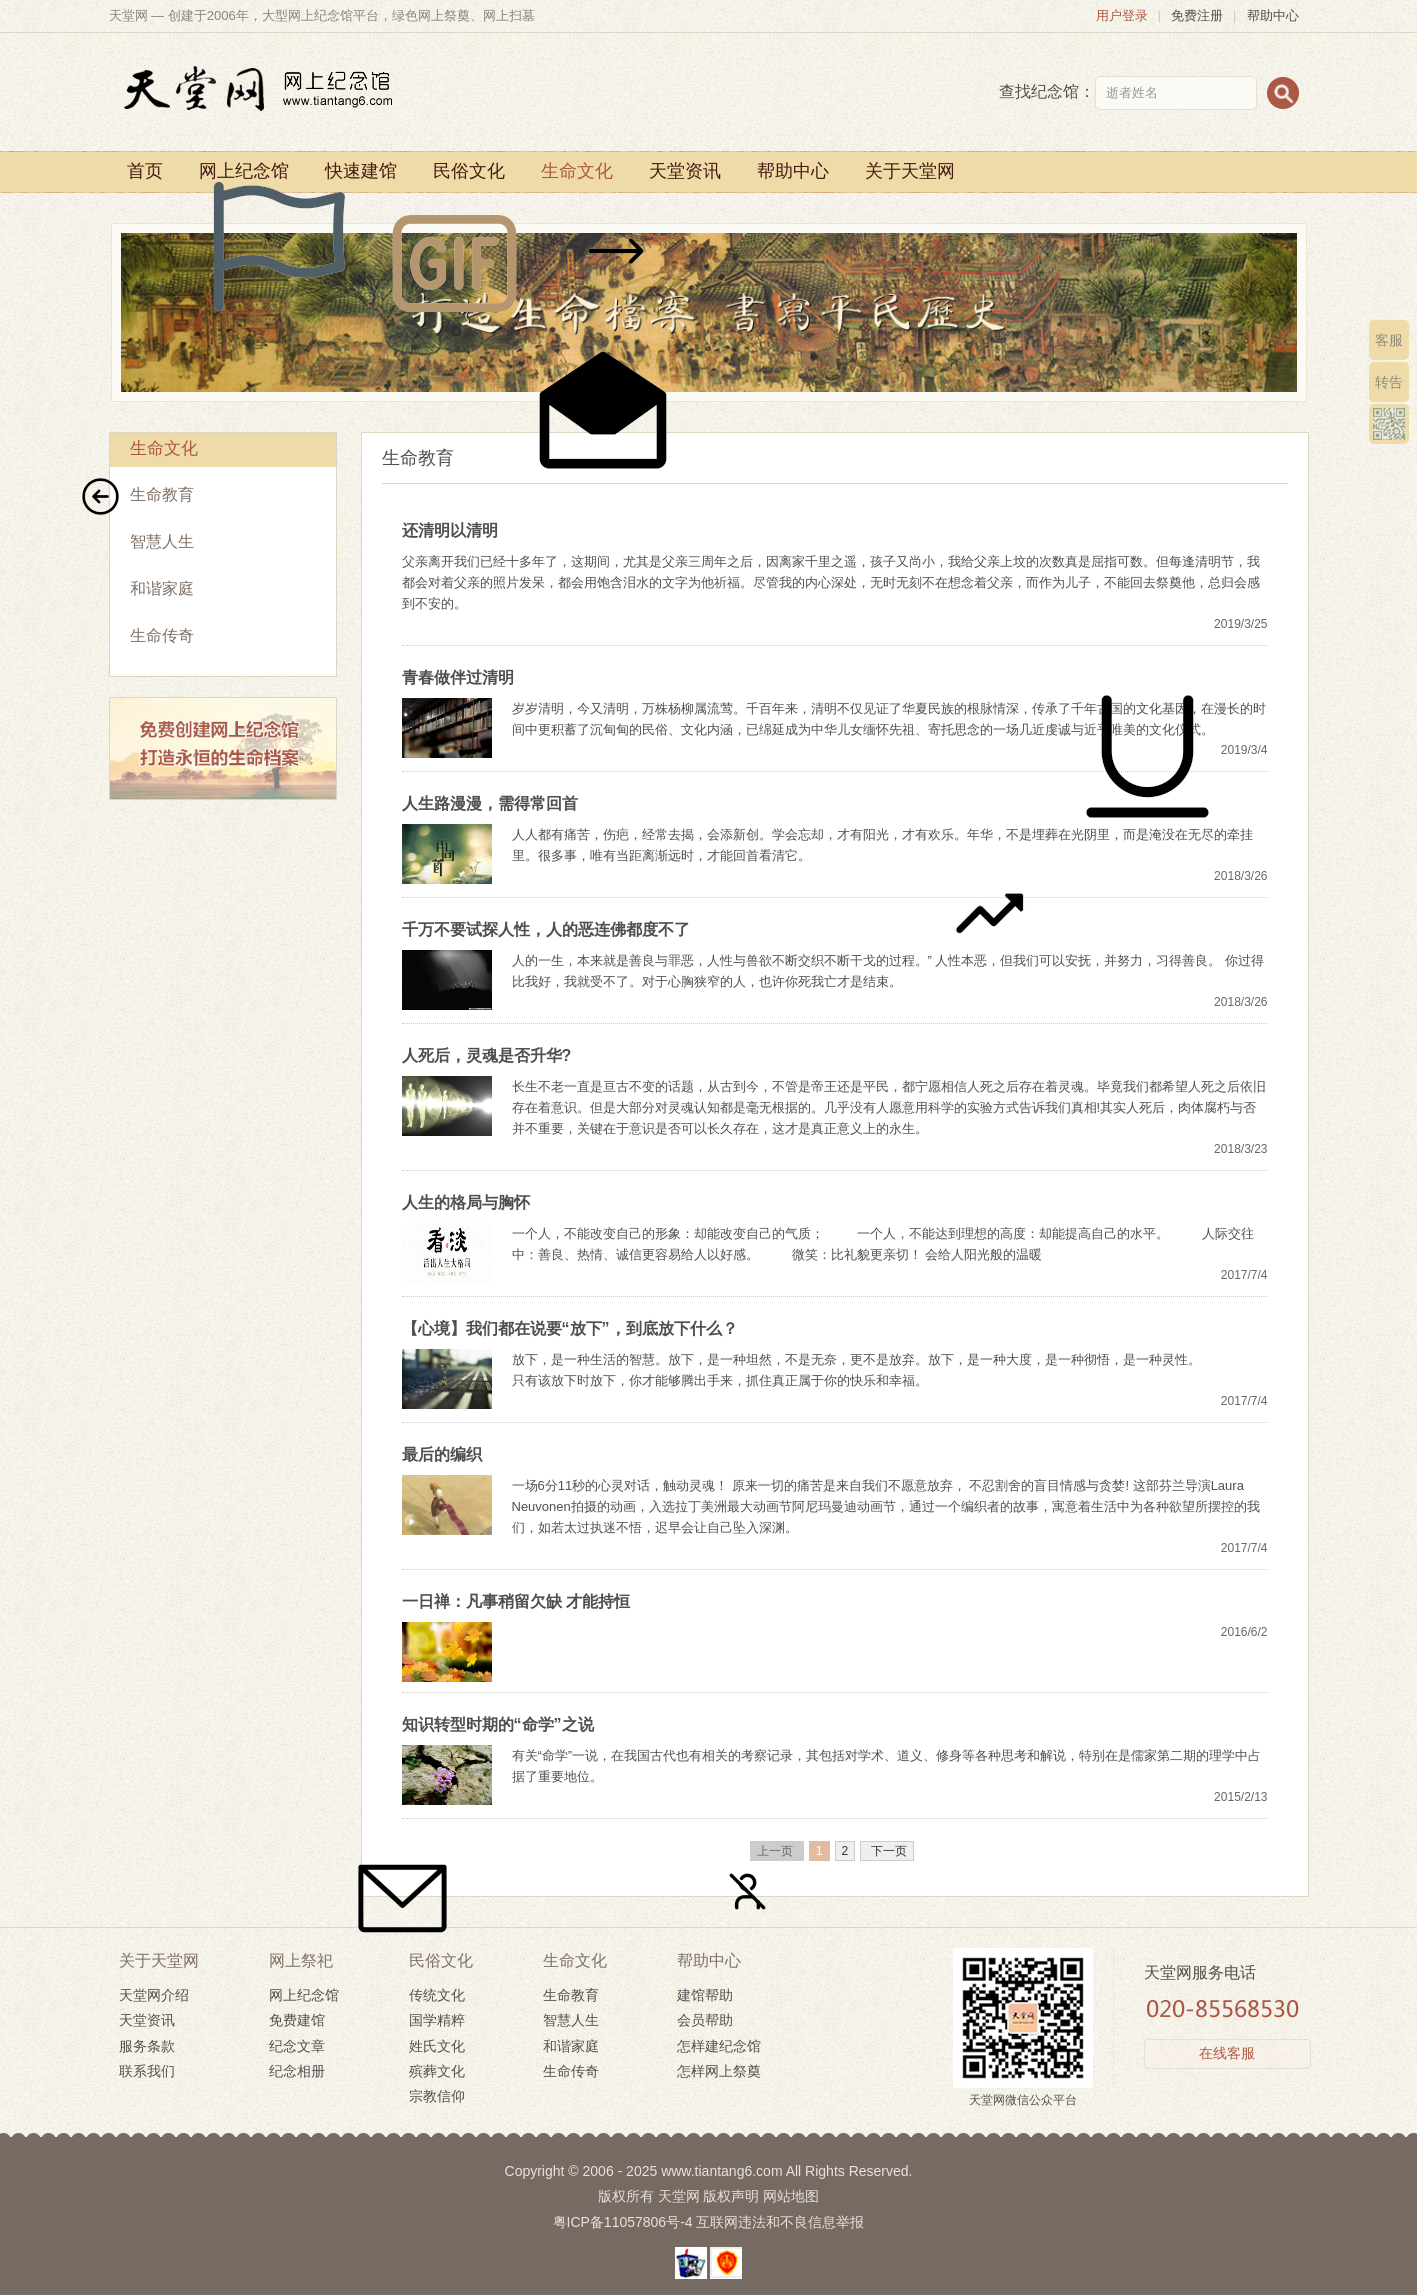 The image size is (1417, 2295). Describe the element at coordinates (989, 914) in the screenshot. I see `view trending or popular content` at that location.